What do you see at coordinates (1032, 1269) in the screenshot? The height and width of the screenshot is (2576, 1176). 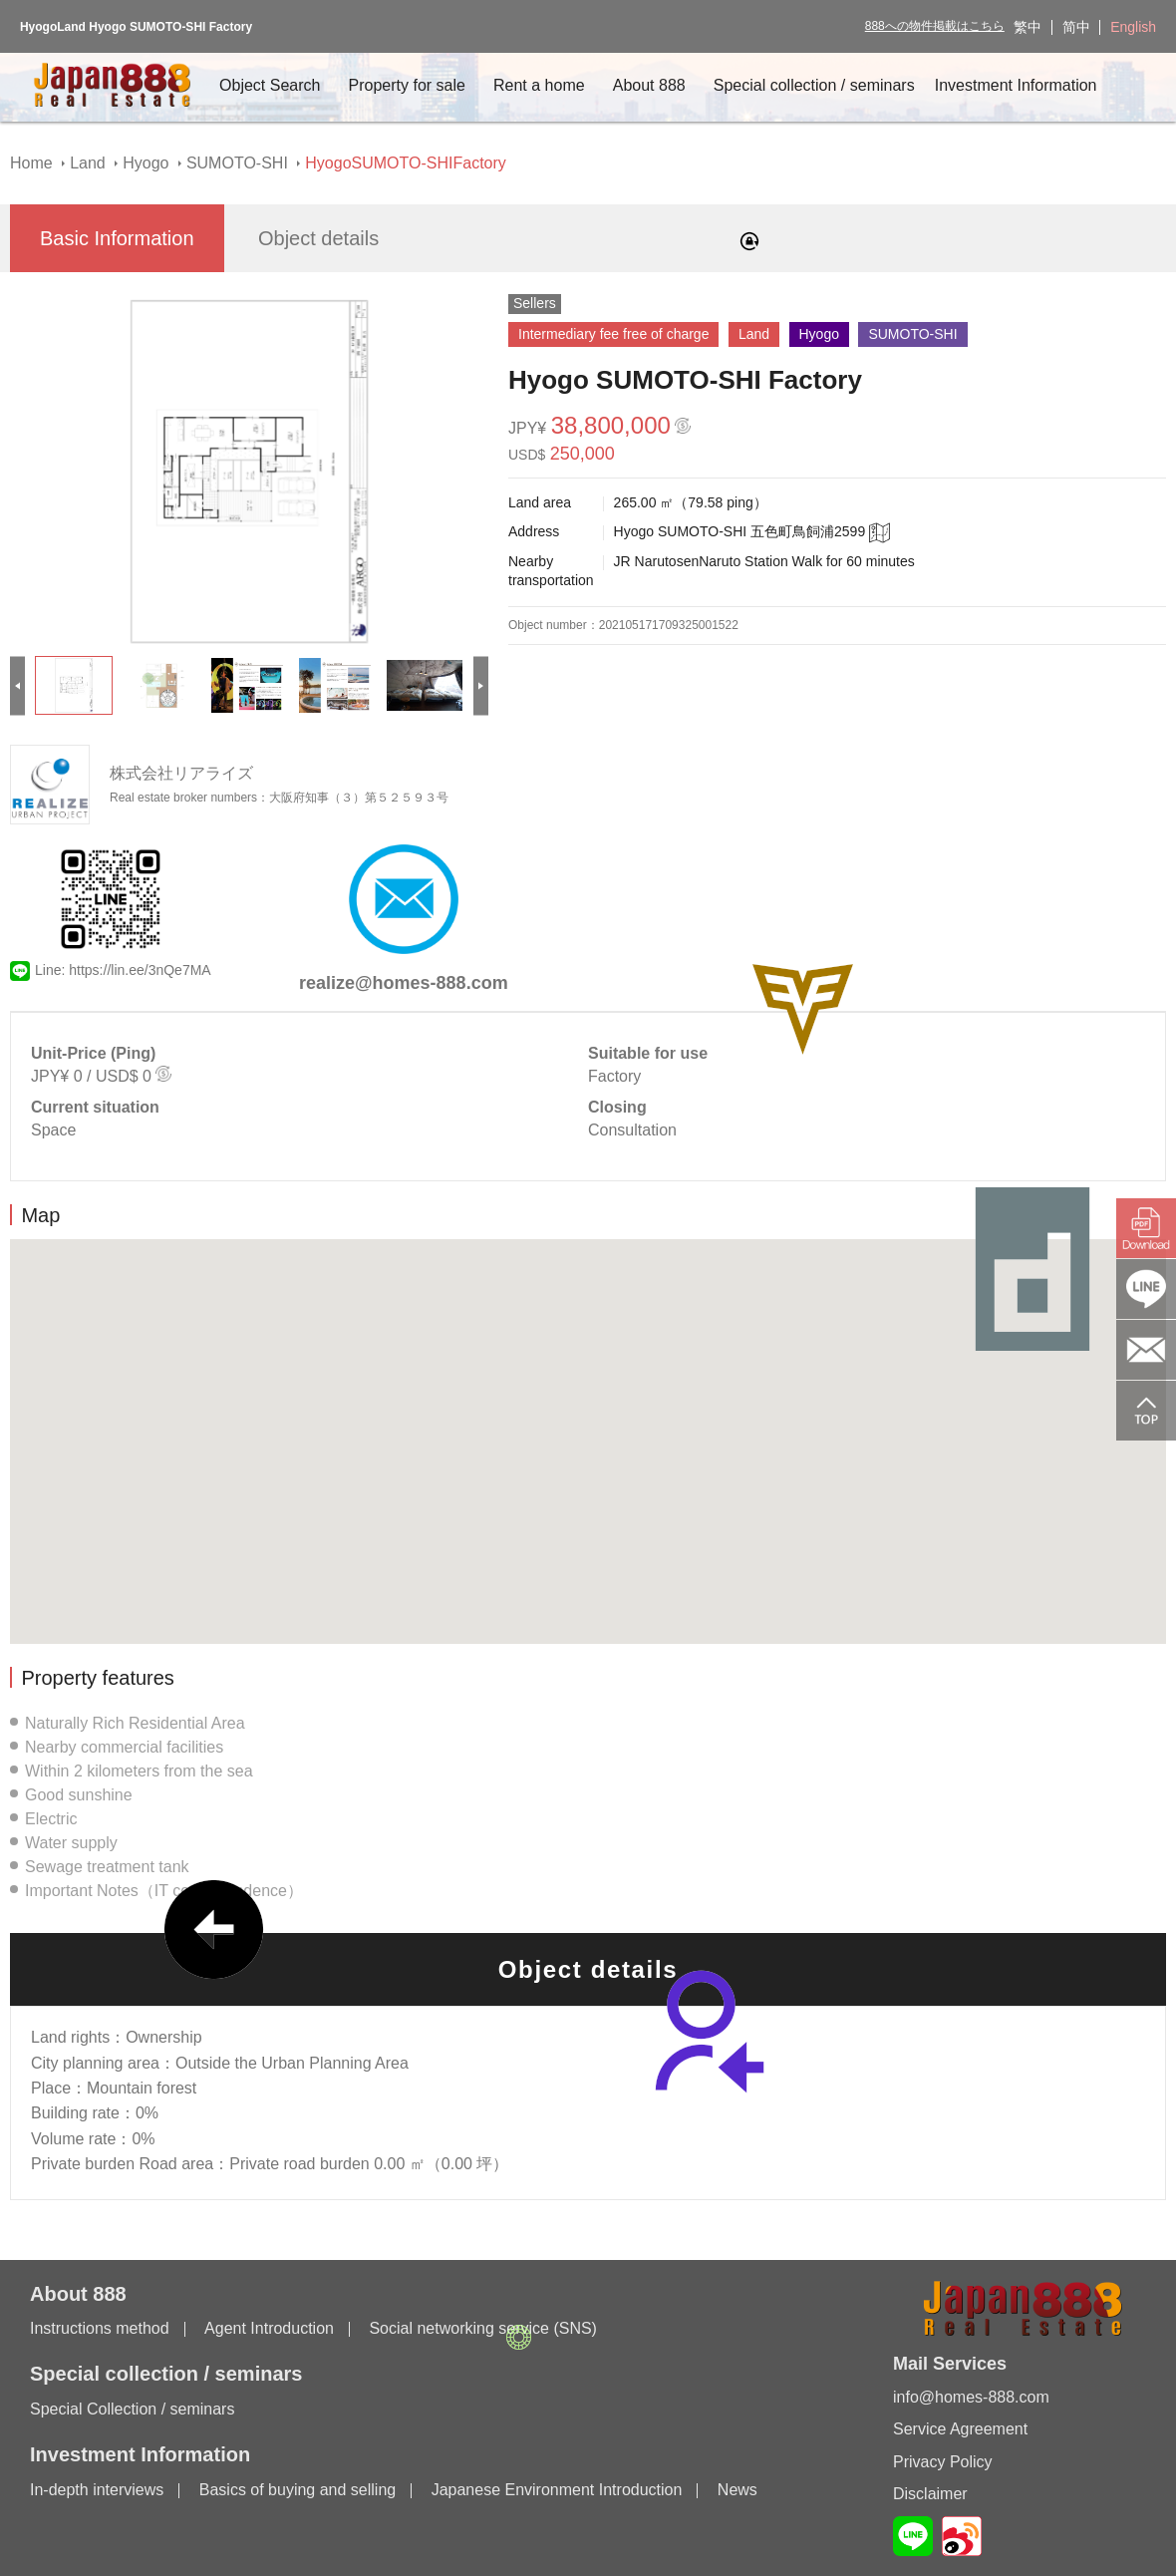 I see `containerd container runtime logo` at bounding box center [1032, 1269].